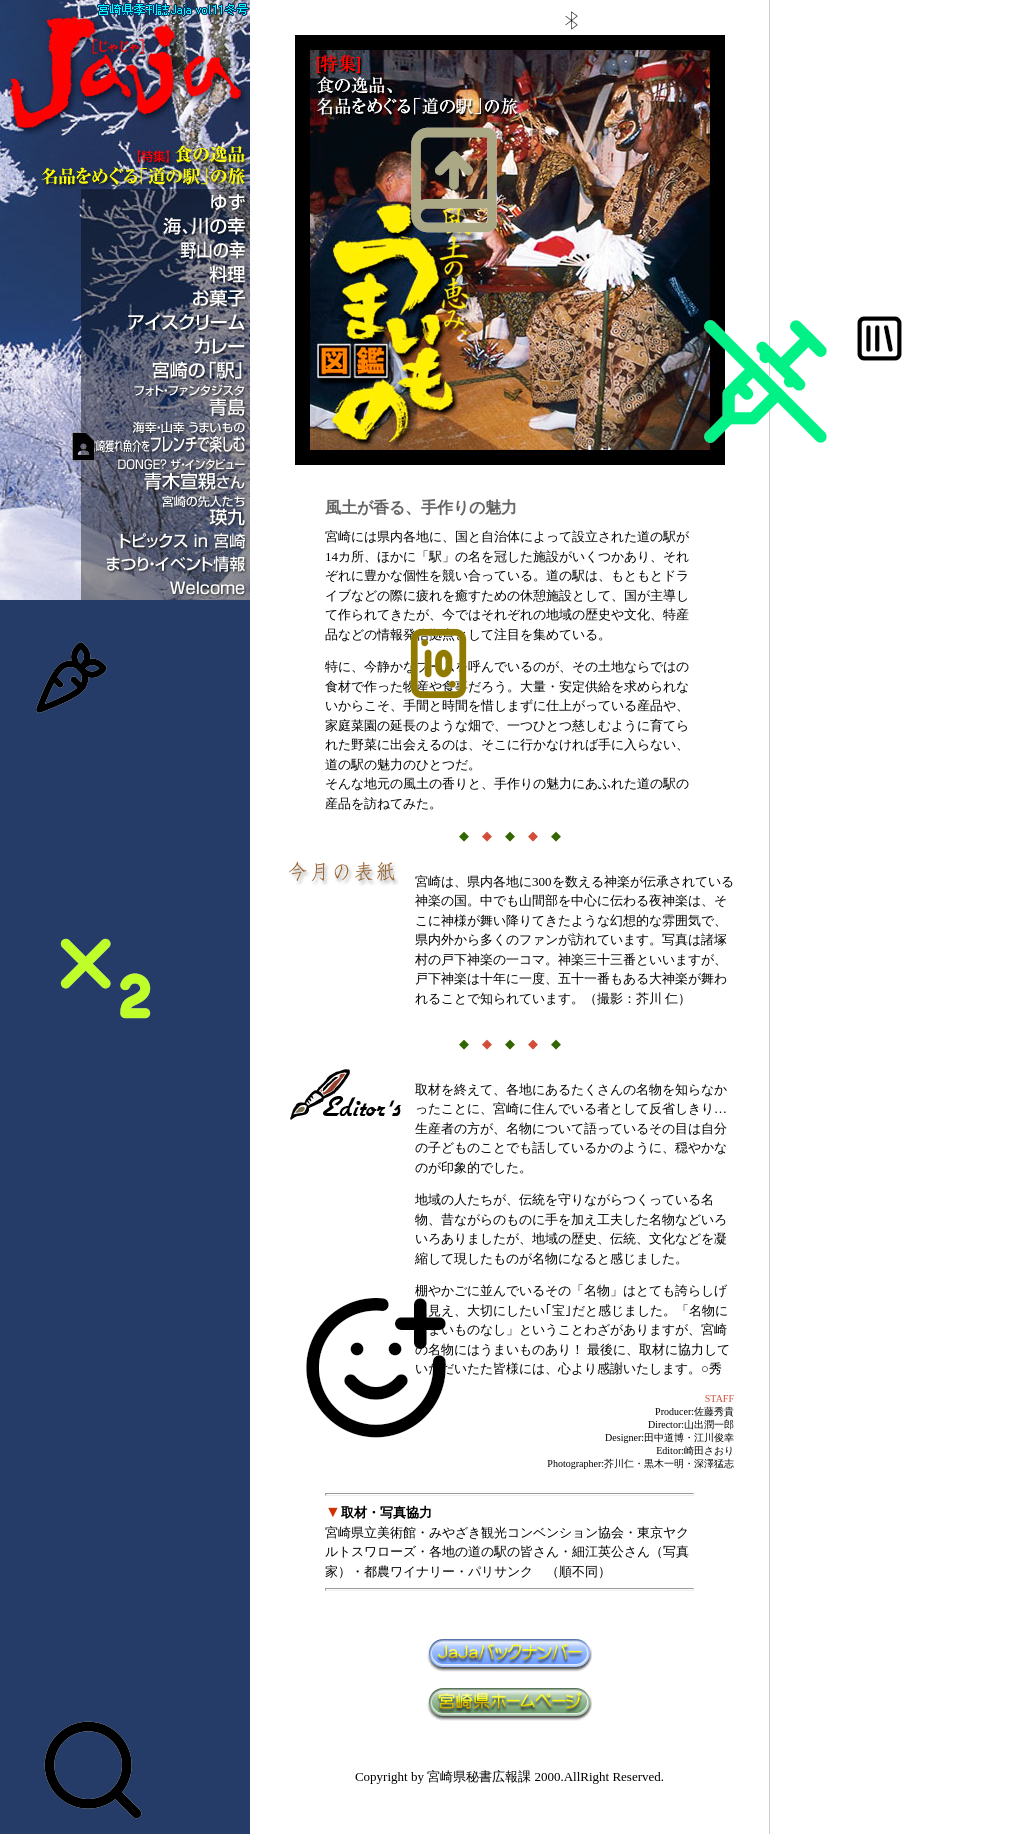 This screenshot has height=1834, width=1024. I want to click on browse vegetable or produce category, so click(71, 678).